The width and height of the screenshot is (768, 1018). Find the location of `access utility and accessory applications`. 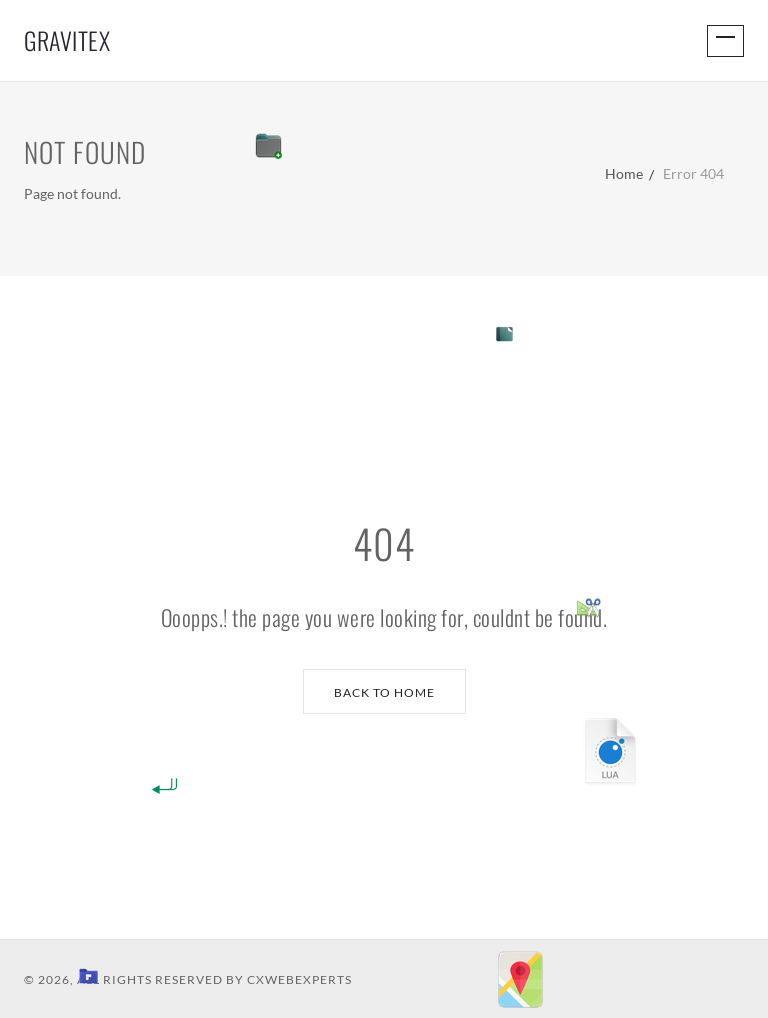

access utility and accessory applications is located at coordinates (588, 606).